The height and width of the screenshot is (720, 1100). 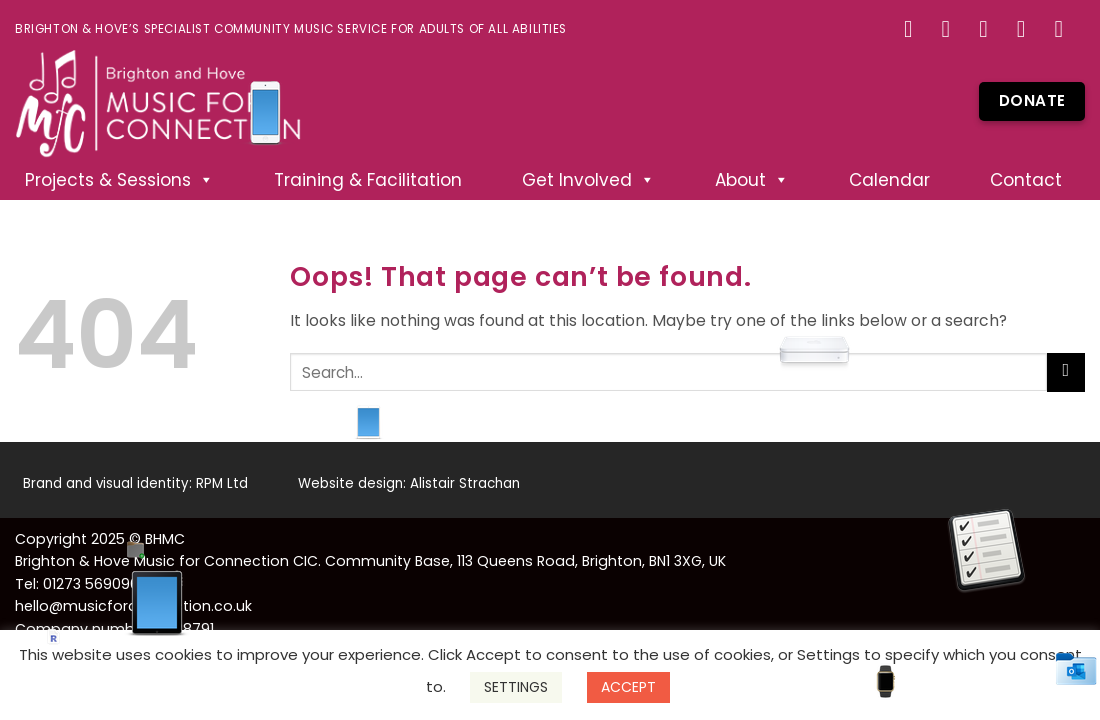 I want to click on apple watch device icon, so click(x=885, y=681).